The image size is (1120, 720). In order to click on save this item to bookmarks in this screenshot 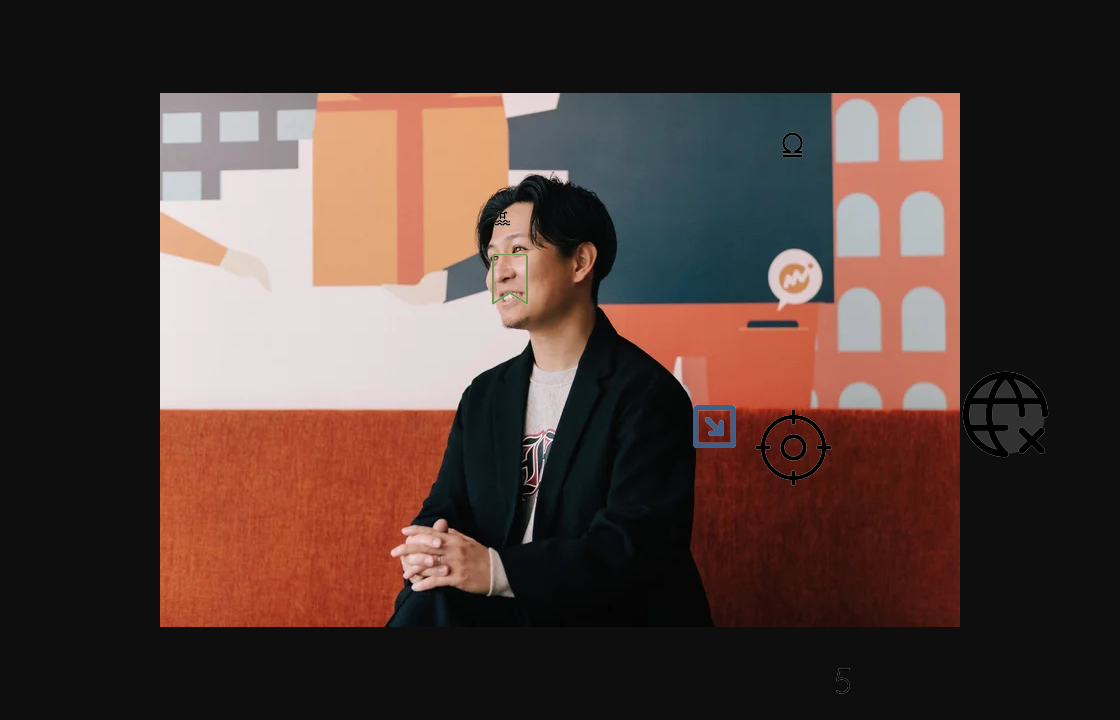, I will do `click(510, 278)`.